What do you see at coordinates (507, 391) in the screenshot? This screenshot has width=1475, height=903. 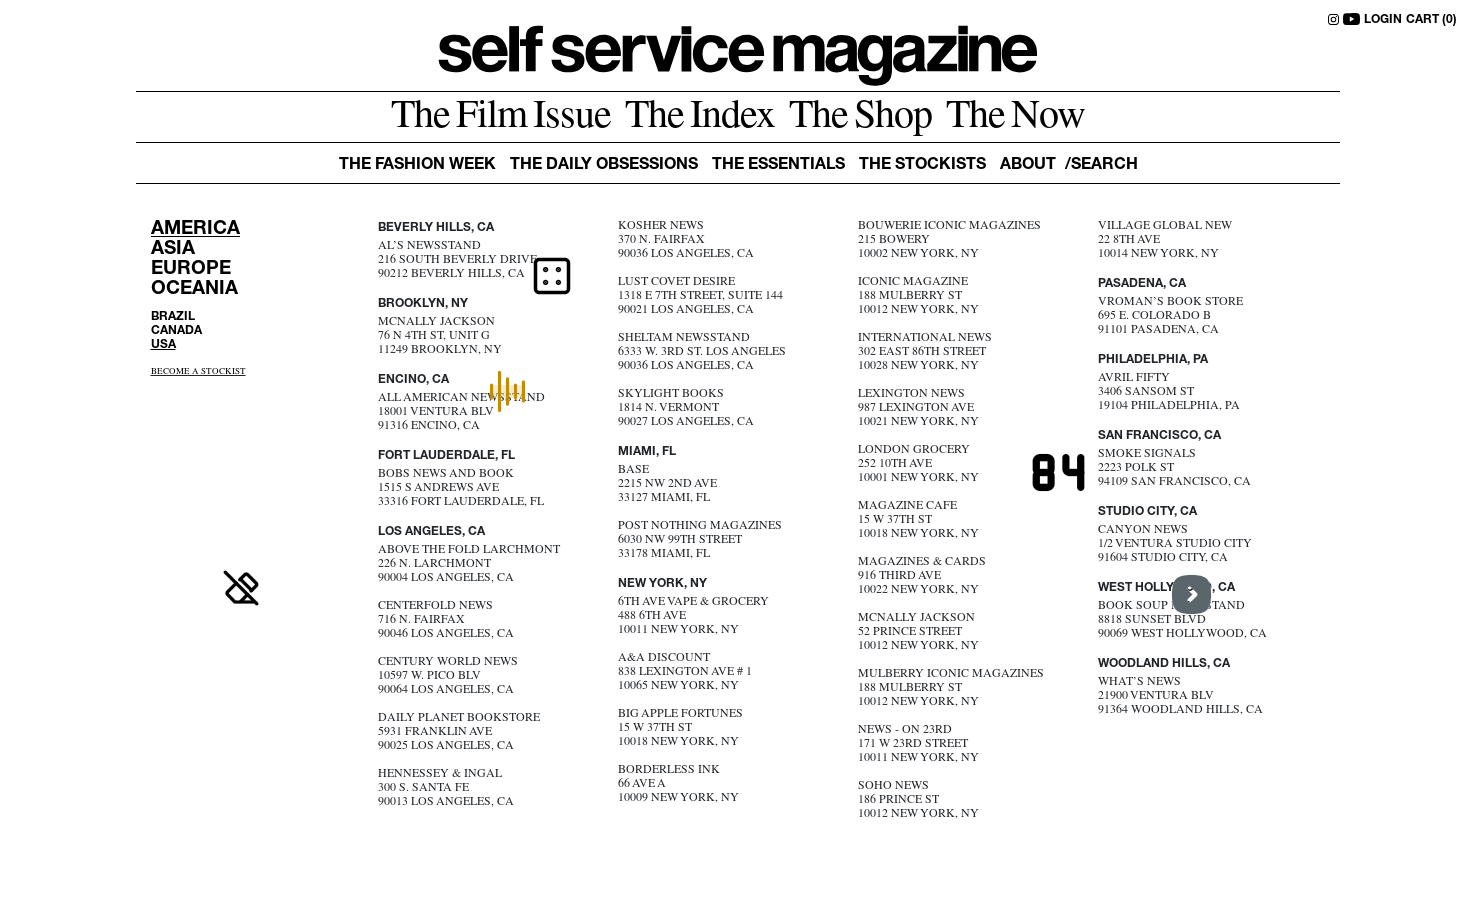 I see `audio or sound visualization` at bounding box center [507, 391].